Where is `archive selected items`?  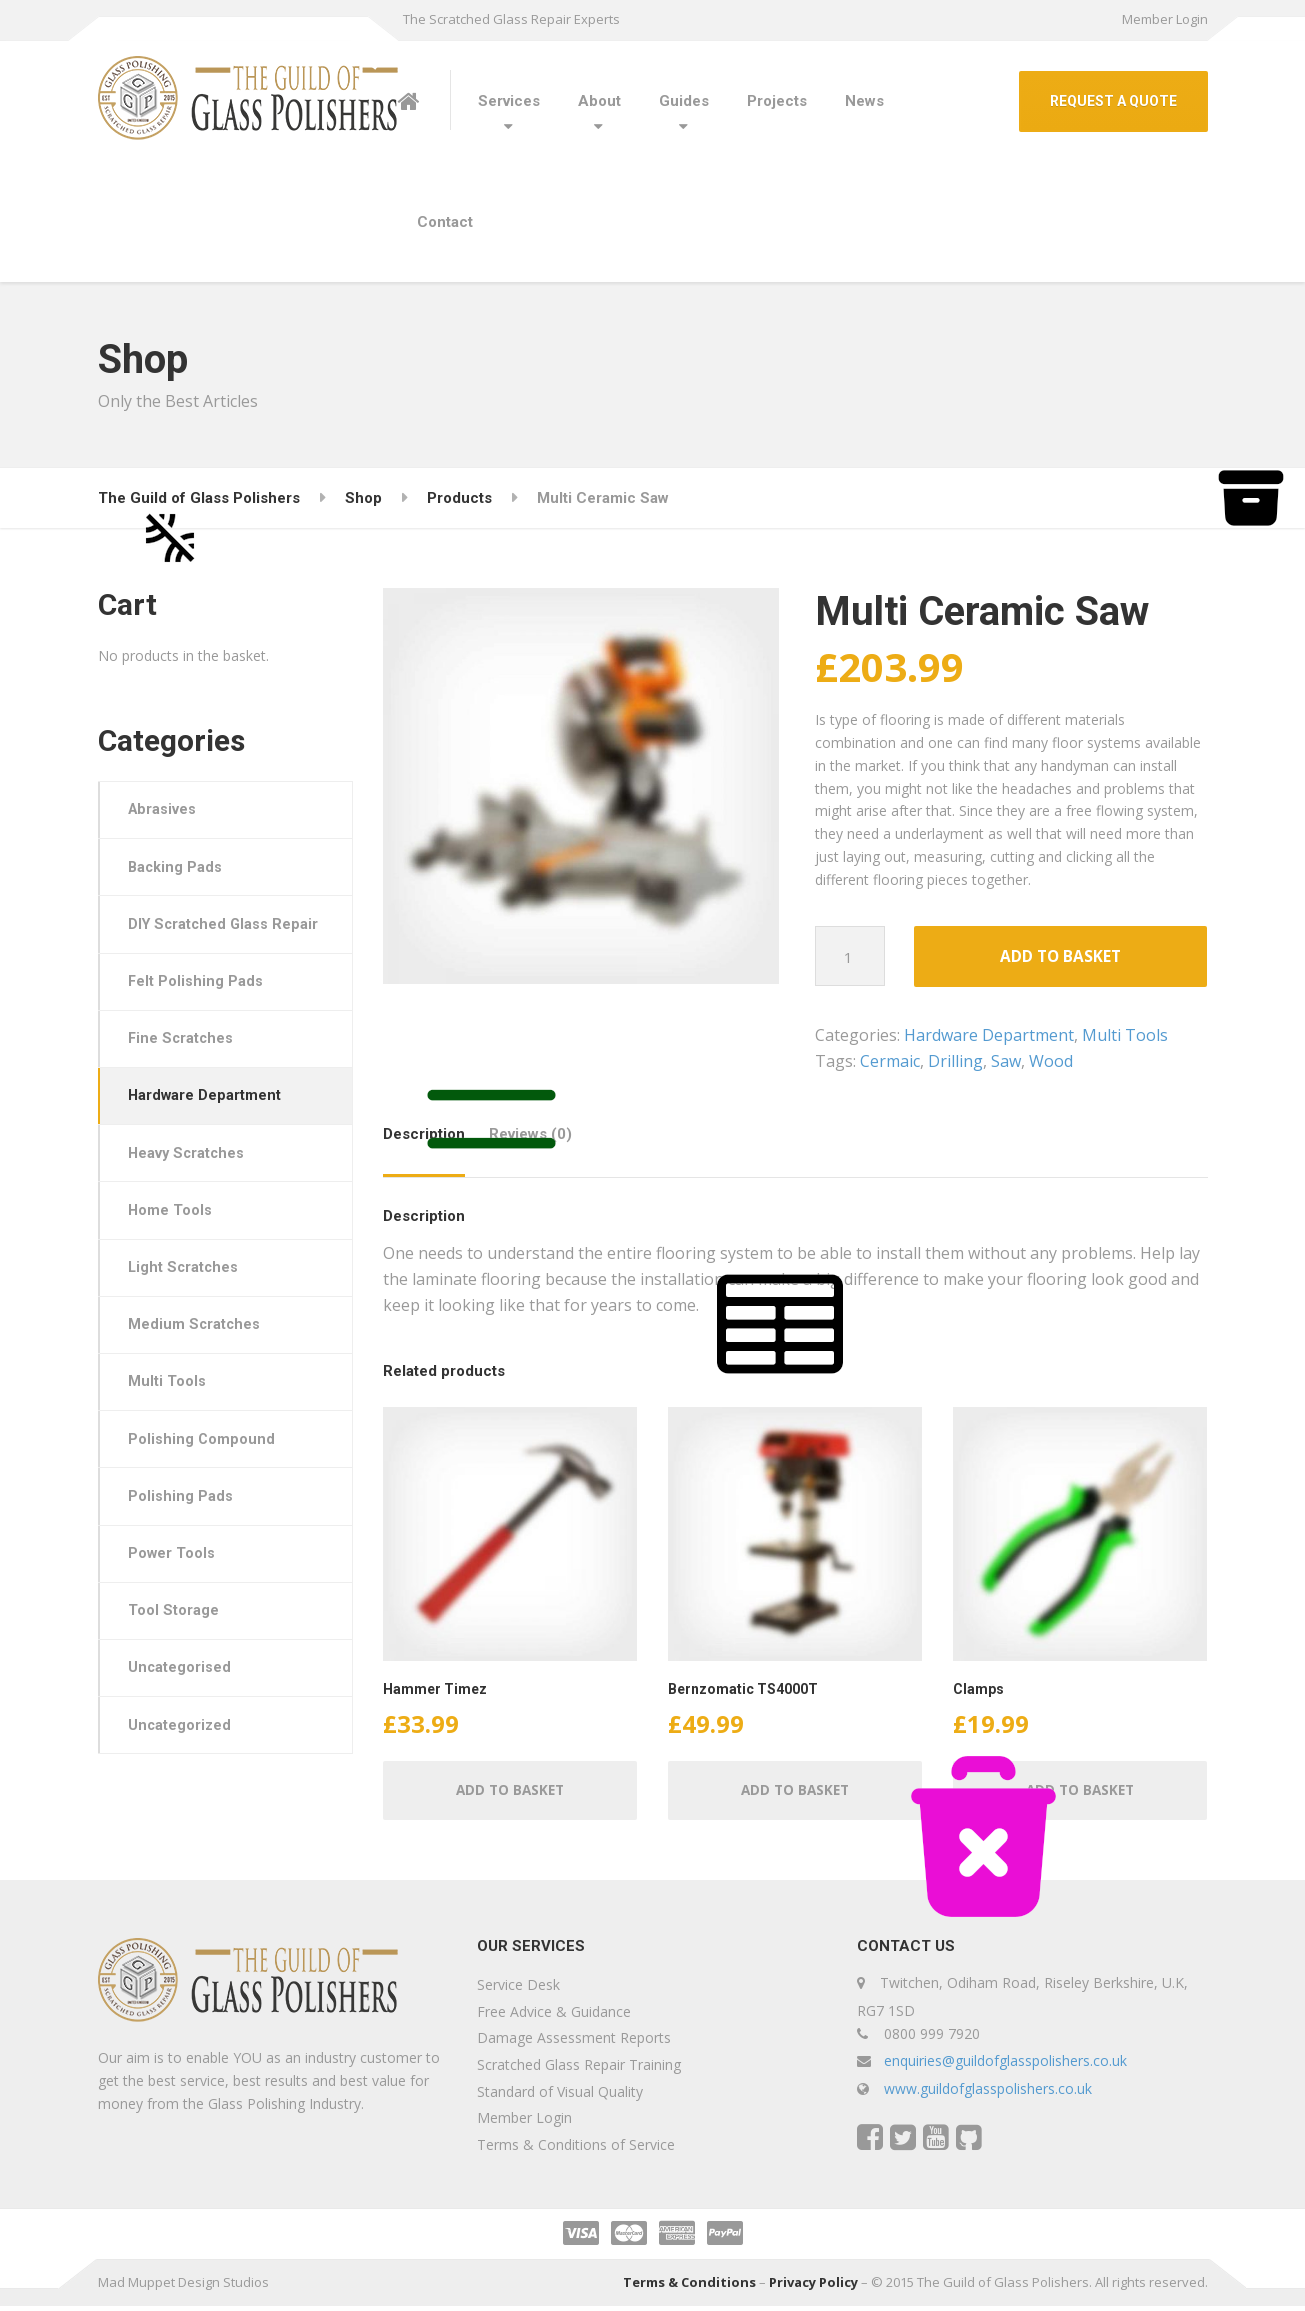
archive selected items is located at coordinates (1251, 498).